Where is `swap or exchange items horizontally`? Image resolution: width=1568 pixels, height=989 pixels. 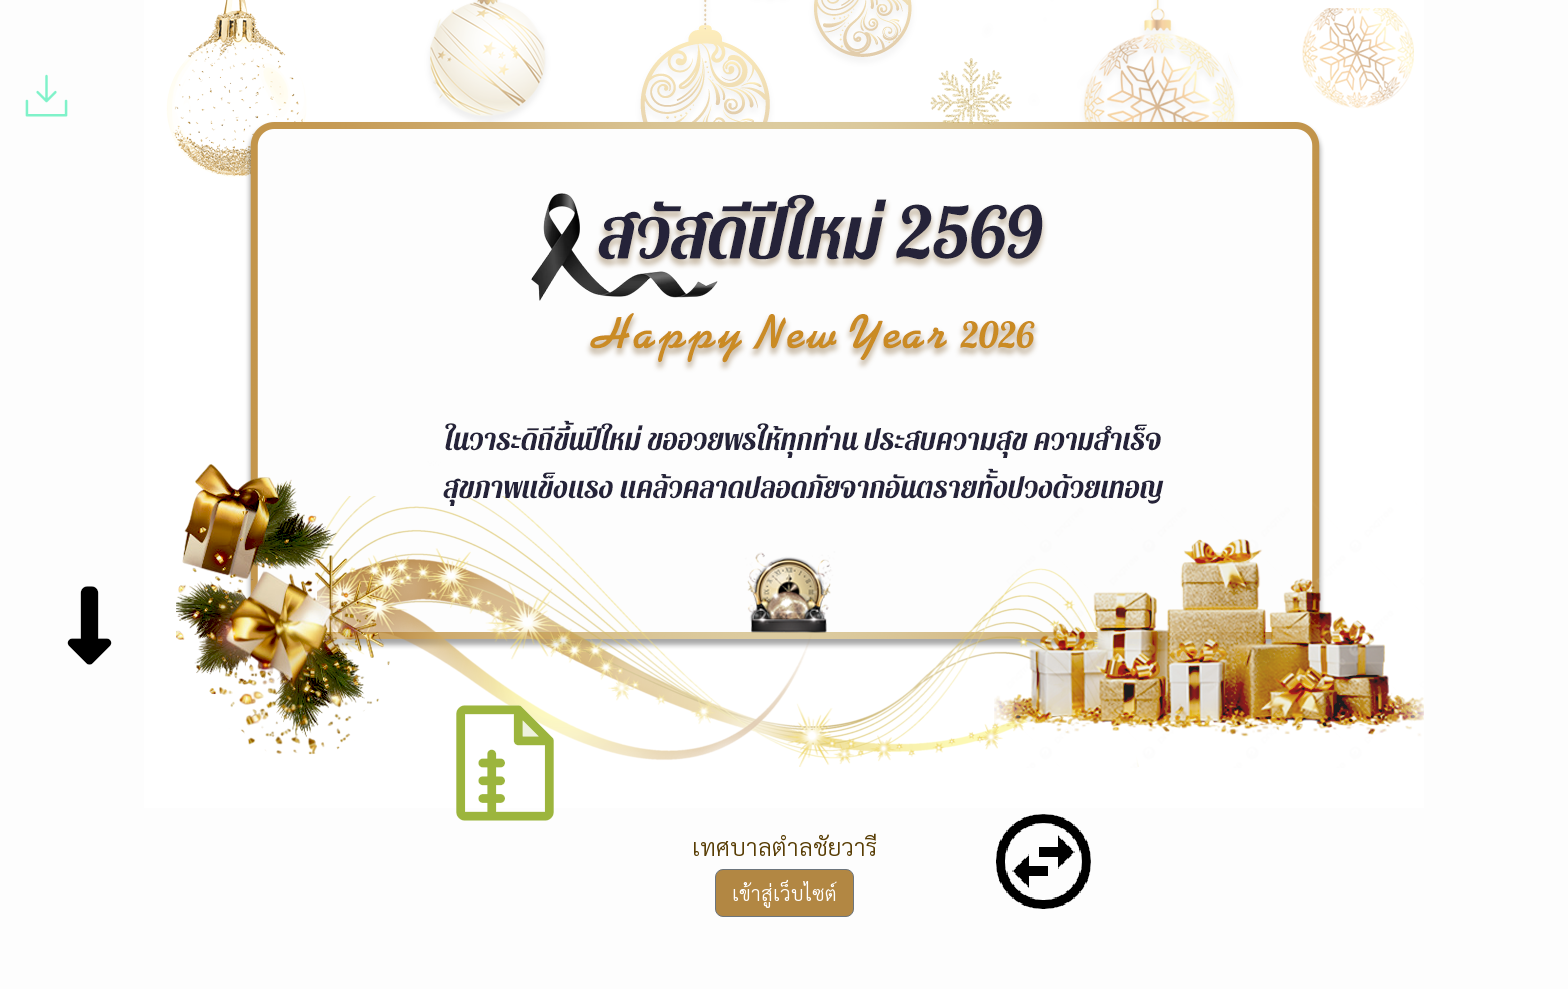
swap or exchange items horizontally is located at coordinates (1043, 861).